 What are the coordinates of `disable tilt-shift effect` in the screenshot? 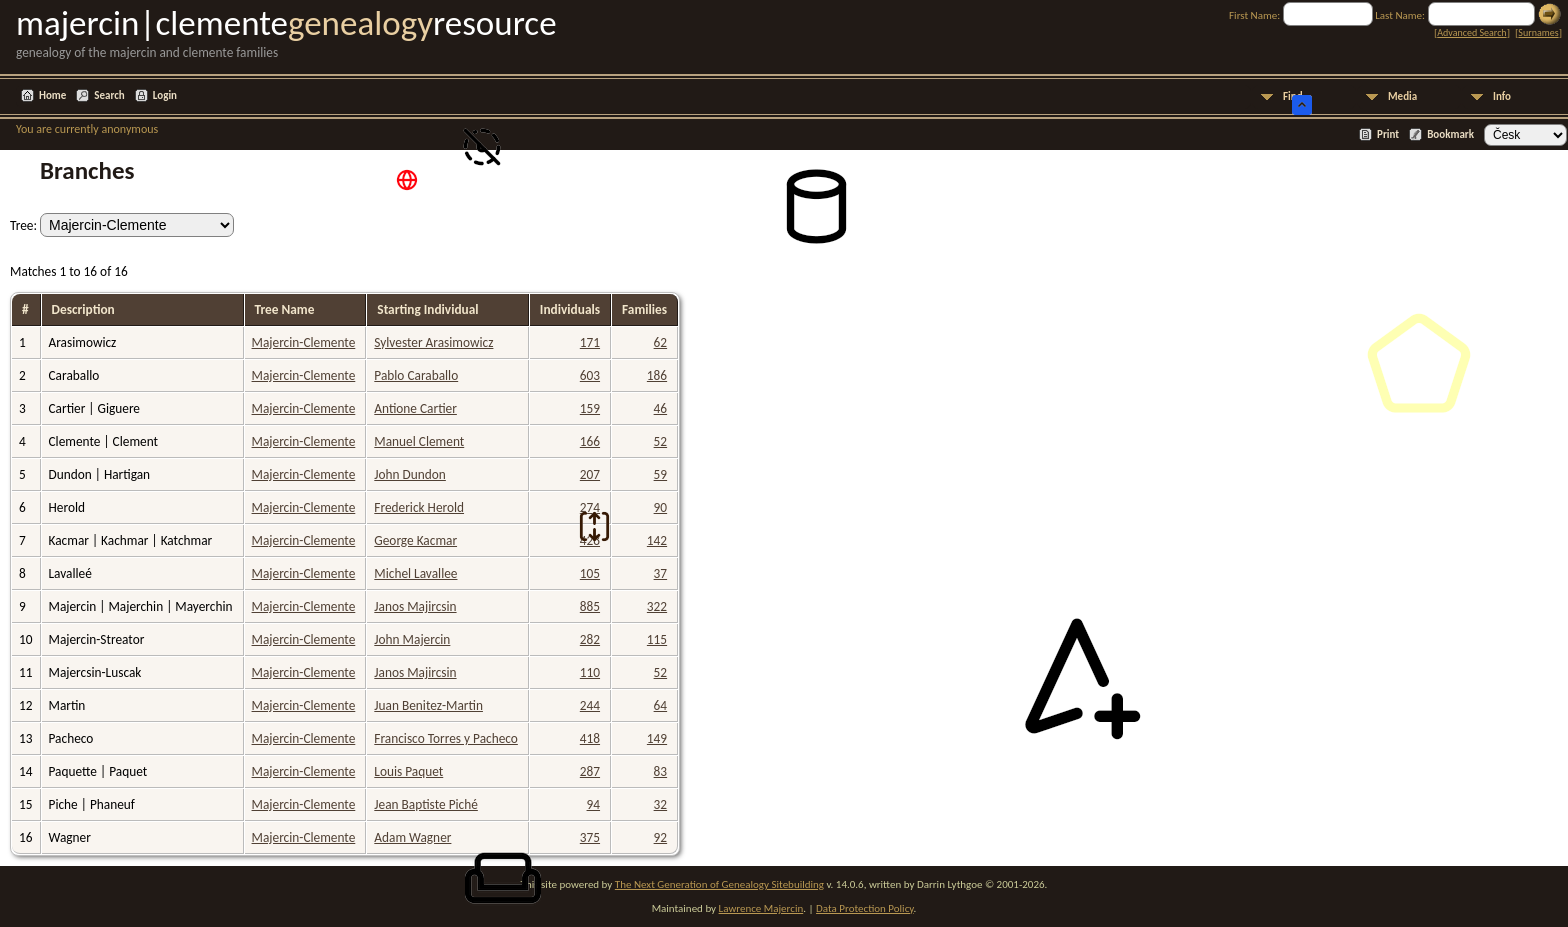 It's located at (482, 147).